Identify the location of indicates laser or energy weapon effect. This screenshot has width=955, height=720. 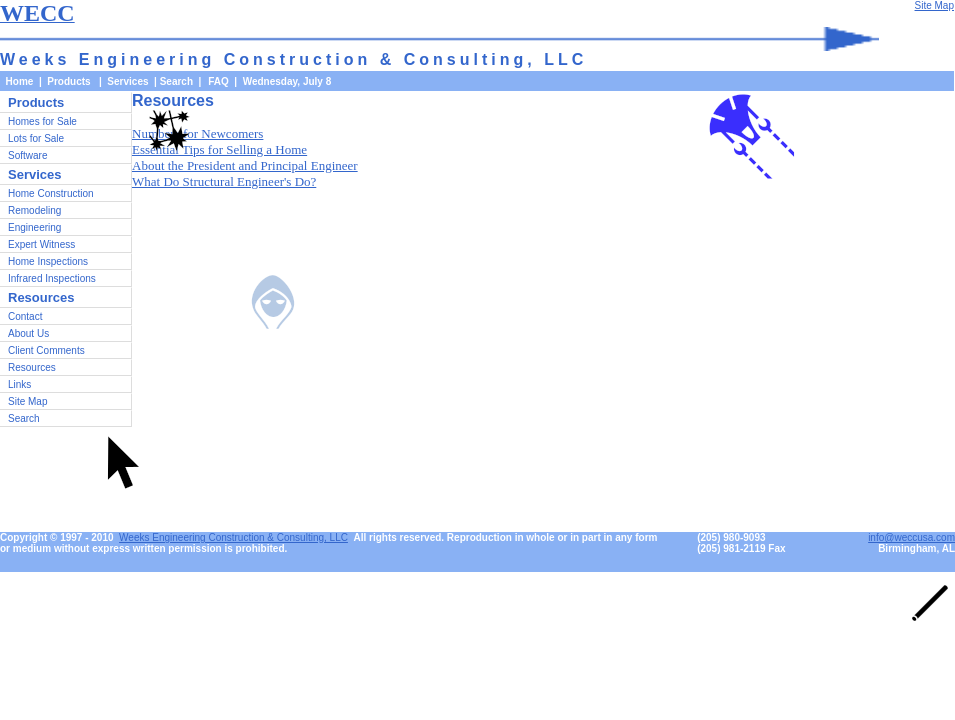
(170, 131).